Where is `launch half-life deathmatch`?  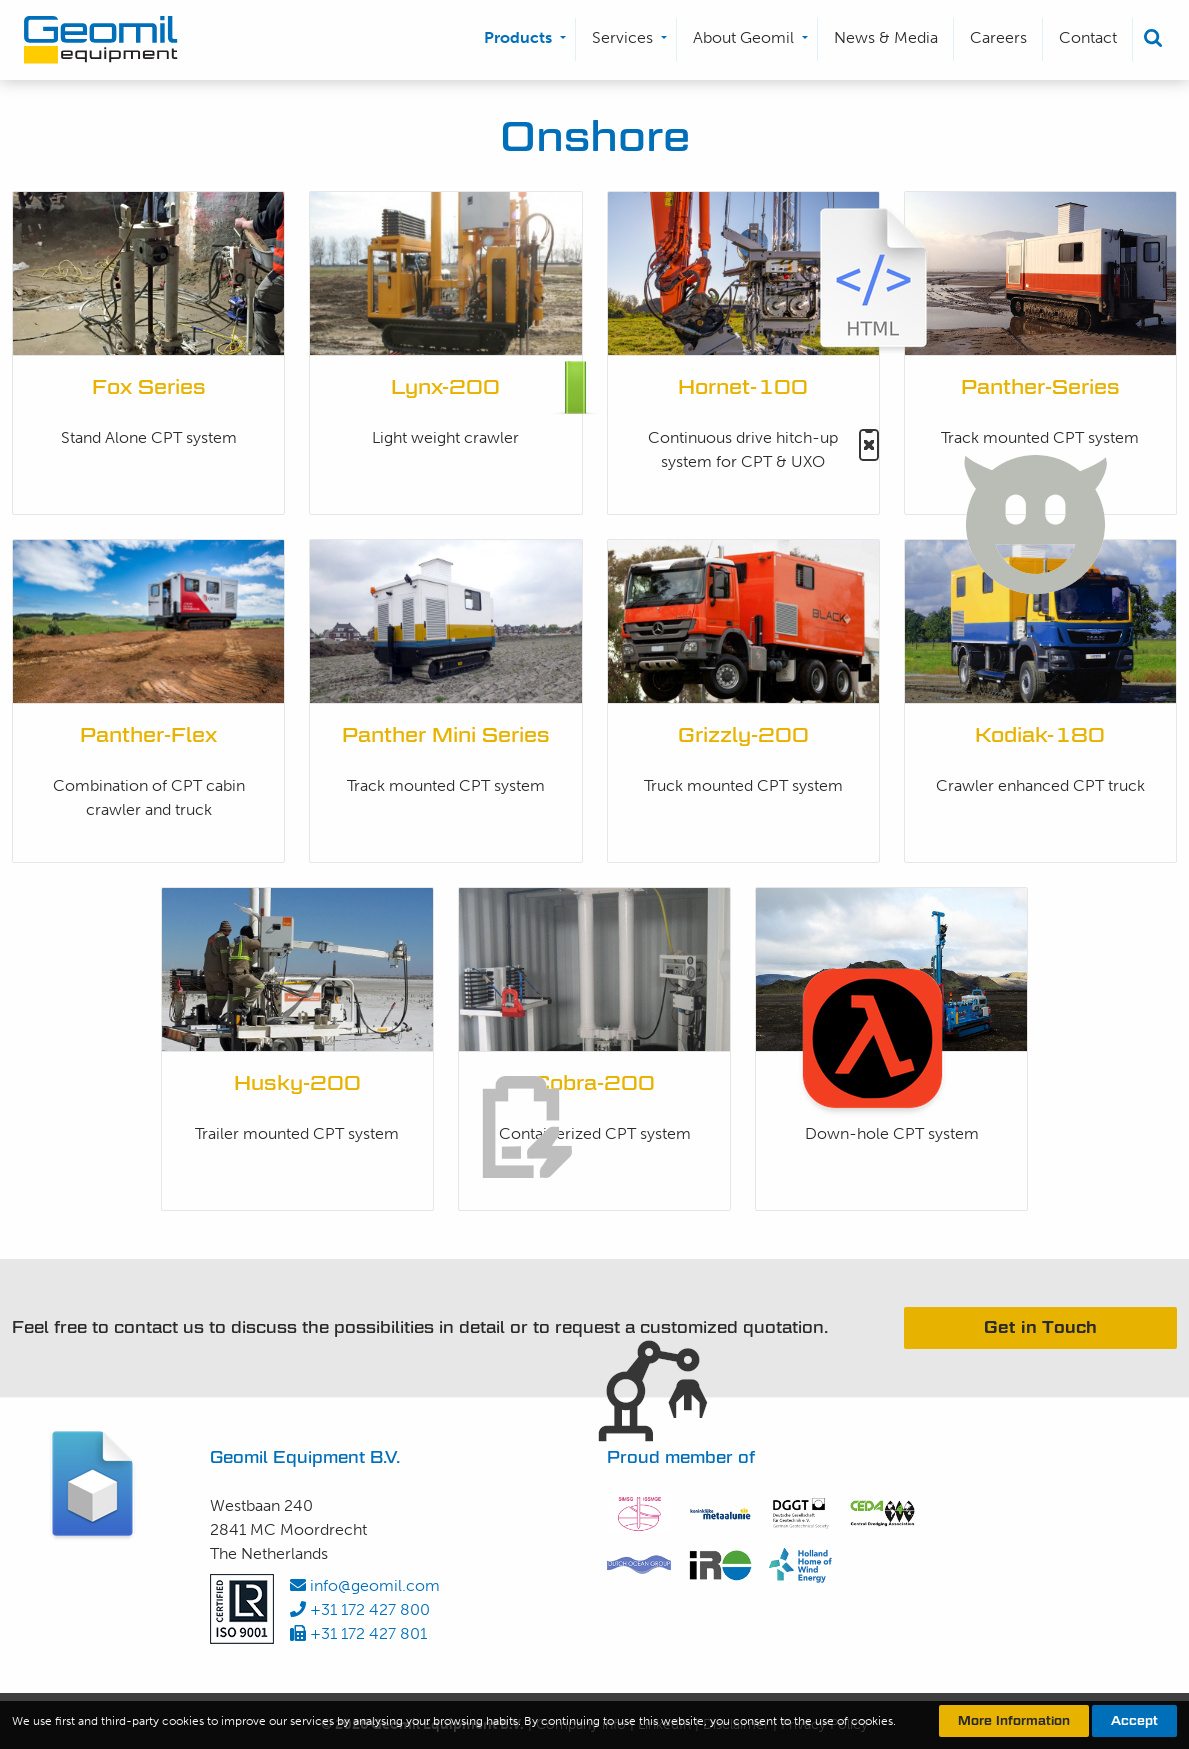 launch half-life deathmatch is located at coordinates (872, 1038).